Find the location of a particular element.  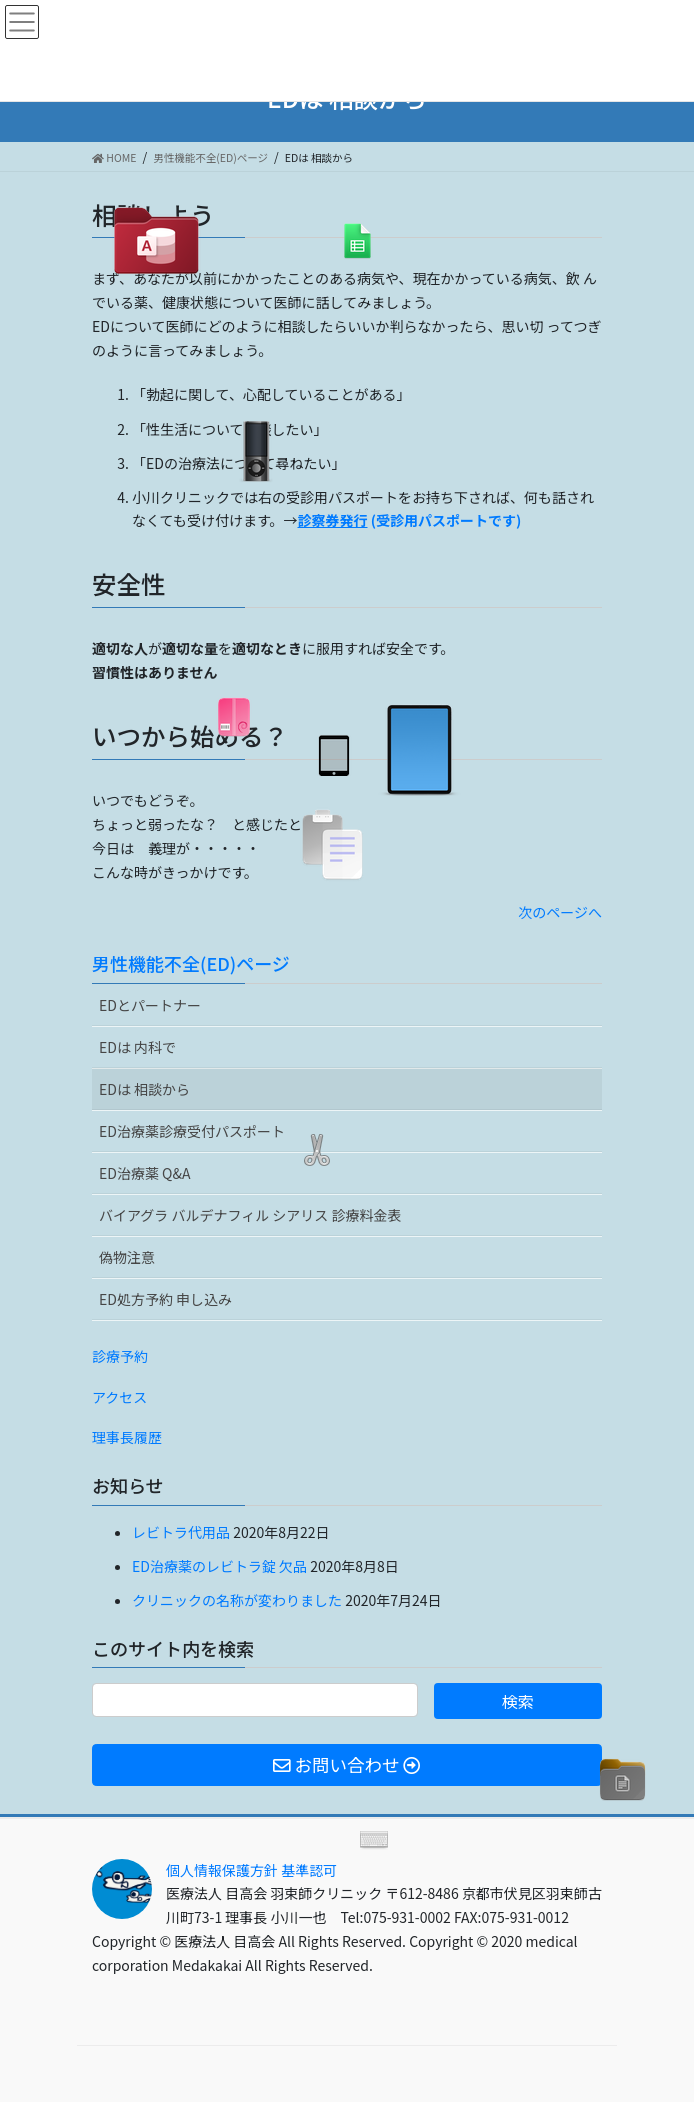

paste copied content from clipboard is located at coordinates (332, 844).